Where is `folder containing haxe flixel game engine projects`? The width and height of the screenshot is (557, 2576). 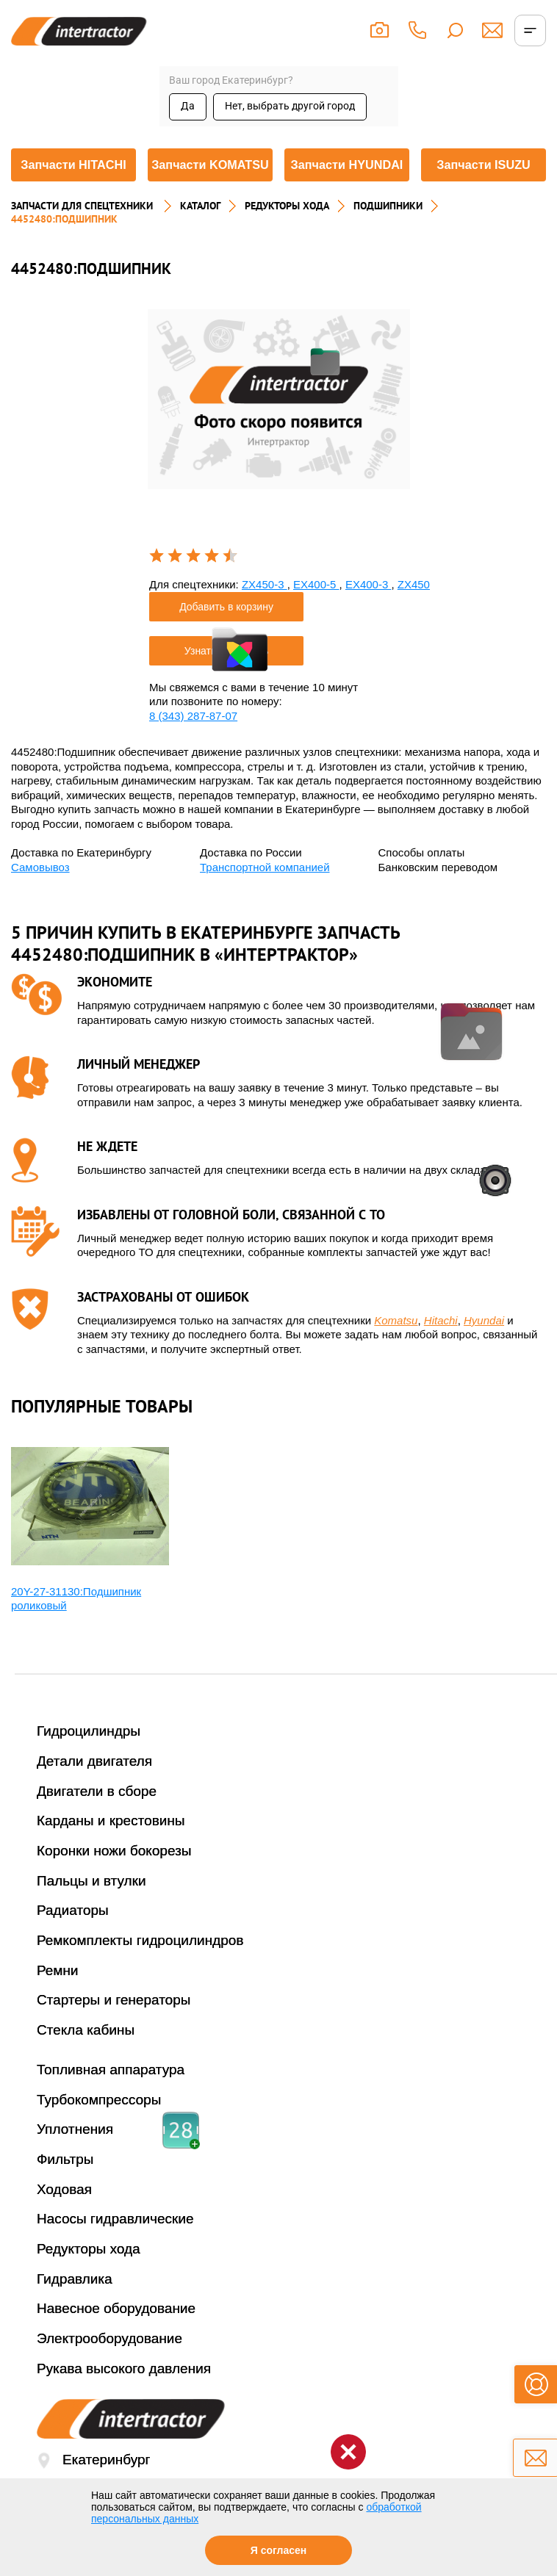 folder containing haxe flixel game engine projects is located at coordinates (240, 651).